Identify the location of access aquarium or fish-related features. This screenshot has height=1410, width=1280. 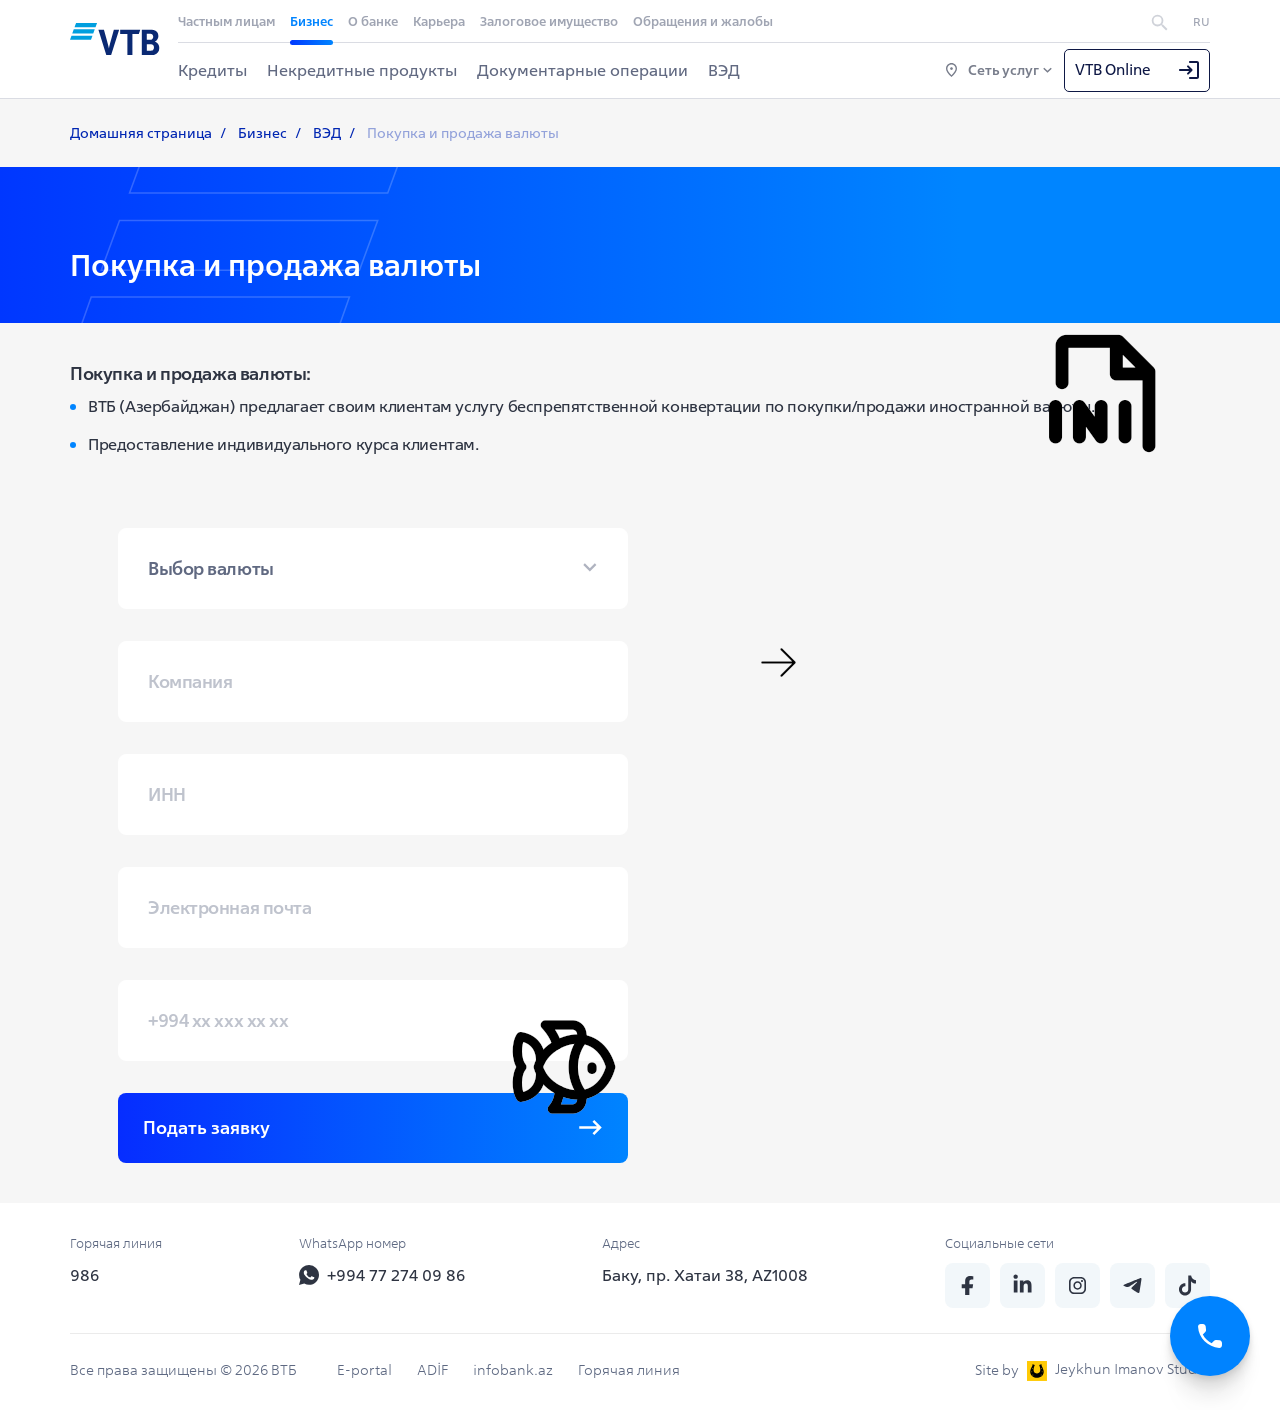
(564, 1067).